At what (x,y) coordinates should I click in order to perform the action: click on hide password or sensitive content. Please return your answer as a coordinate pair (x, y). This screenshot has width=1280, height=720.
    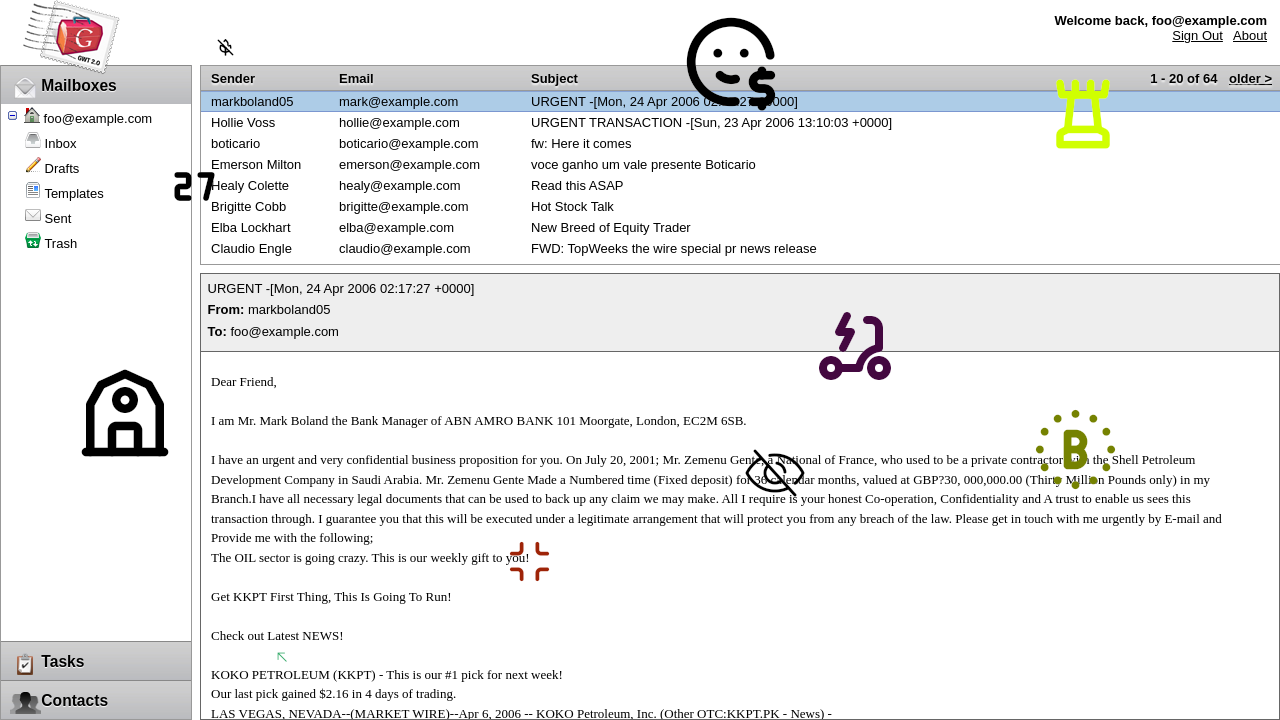
    Looking at the image, I should click on (775, 473).